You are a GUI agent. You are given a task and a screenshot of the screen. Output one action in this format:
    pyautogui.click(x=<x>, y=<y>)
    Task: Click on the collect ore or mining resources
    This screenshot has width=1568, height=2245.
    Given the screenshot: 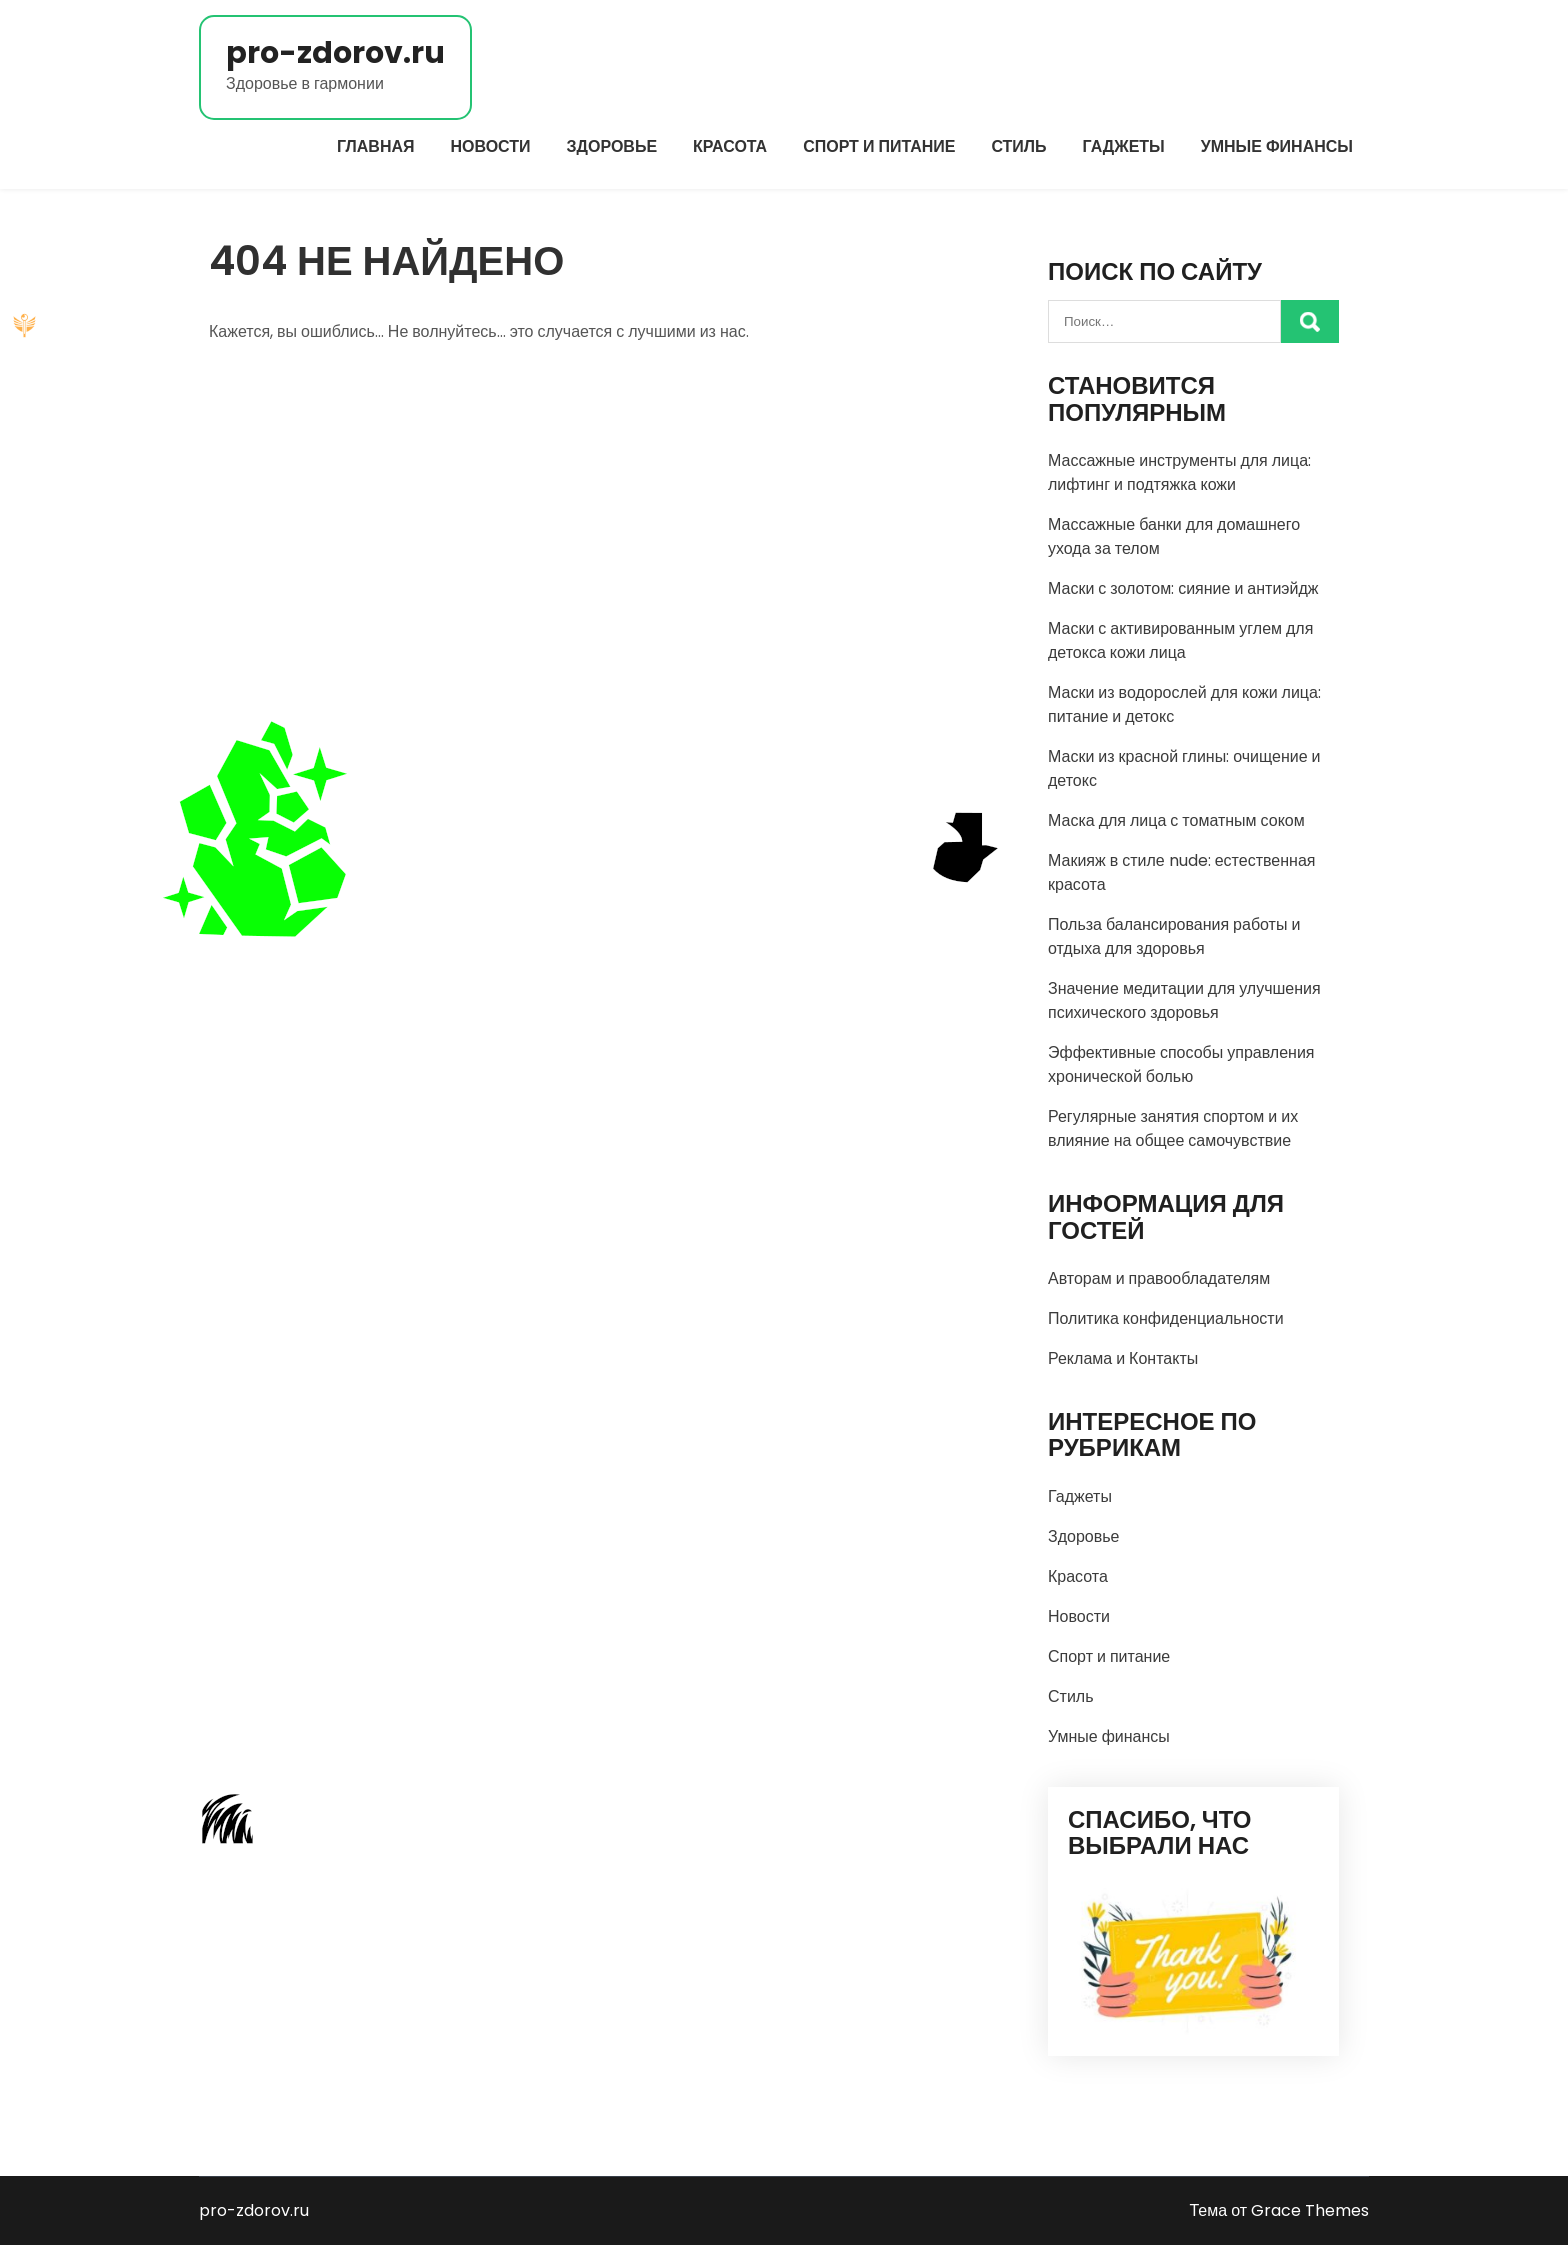 What is the action you would take?
    pyautogui.click(x=255, y=829)
    